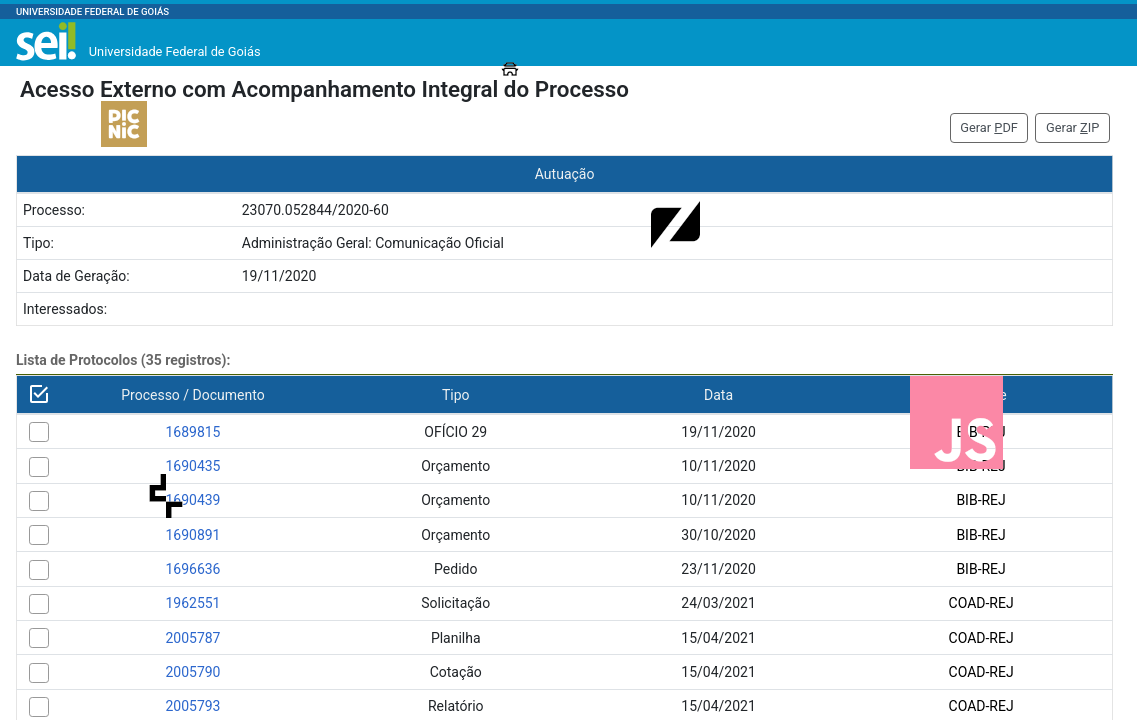 This screenshot has height=720, width=1137. I want to click on zend framework official logo, so click(675, 224).